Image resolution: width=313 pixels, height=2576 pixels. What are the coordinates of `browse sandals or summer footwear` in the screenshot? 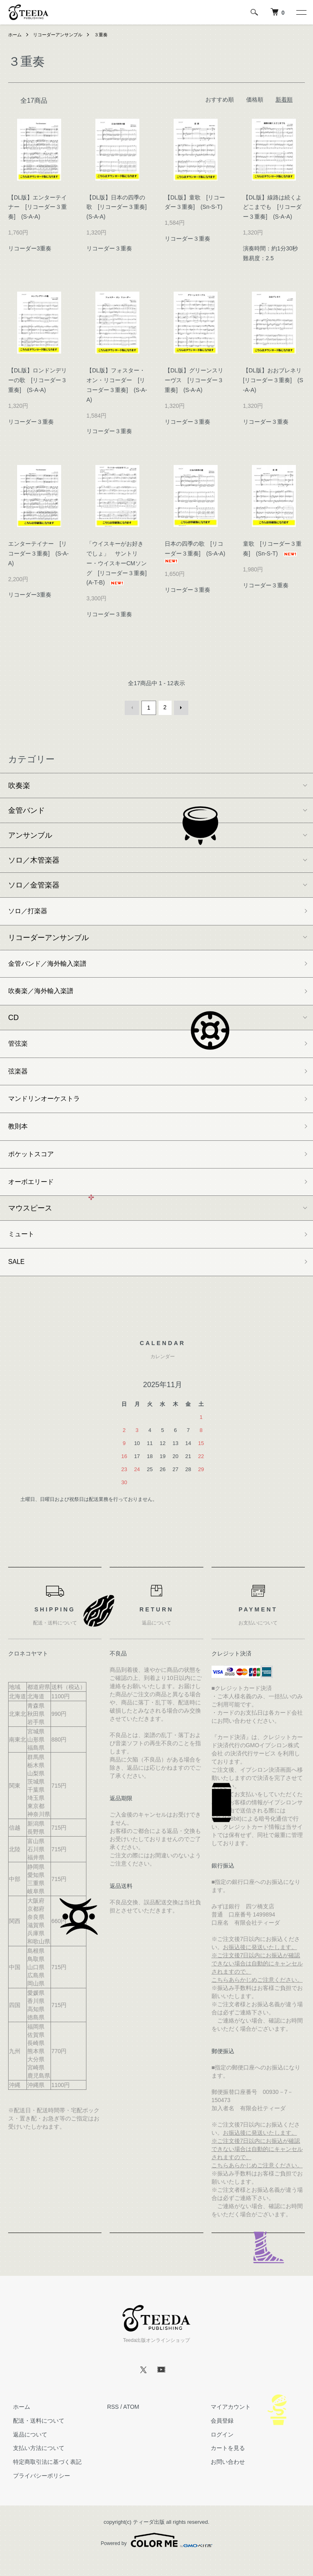 It's located at (269, 2248).